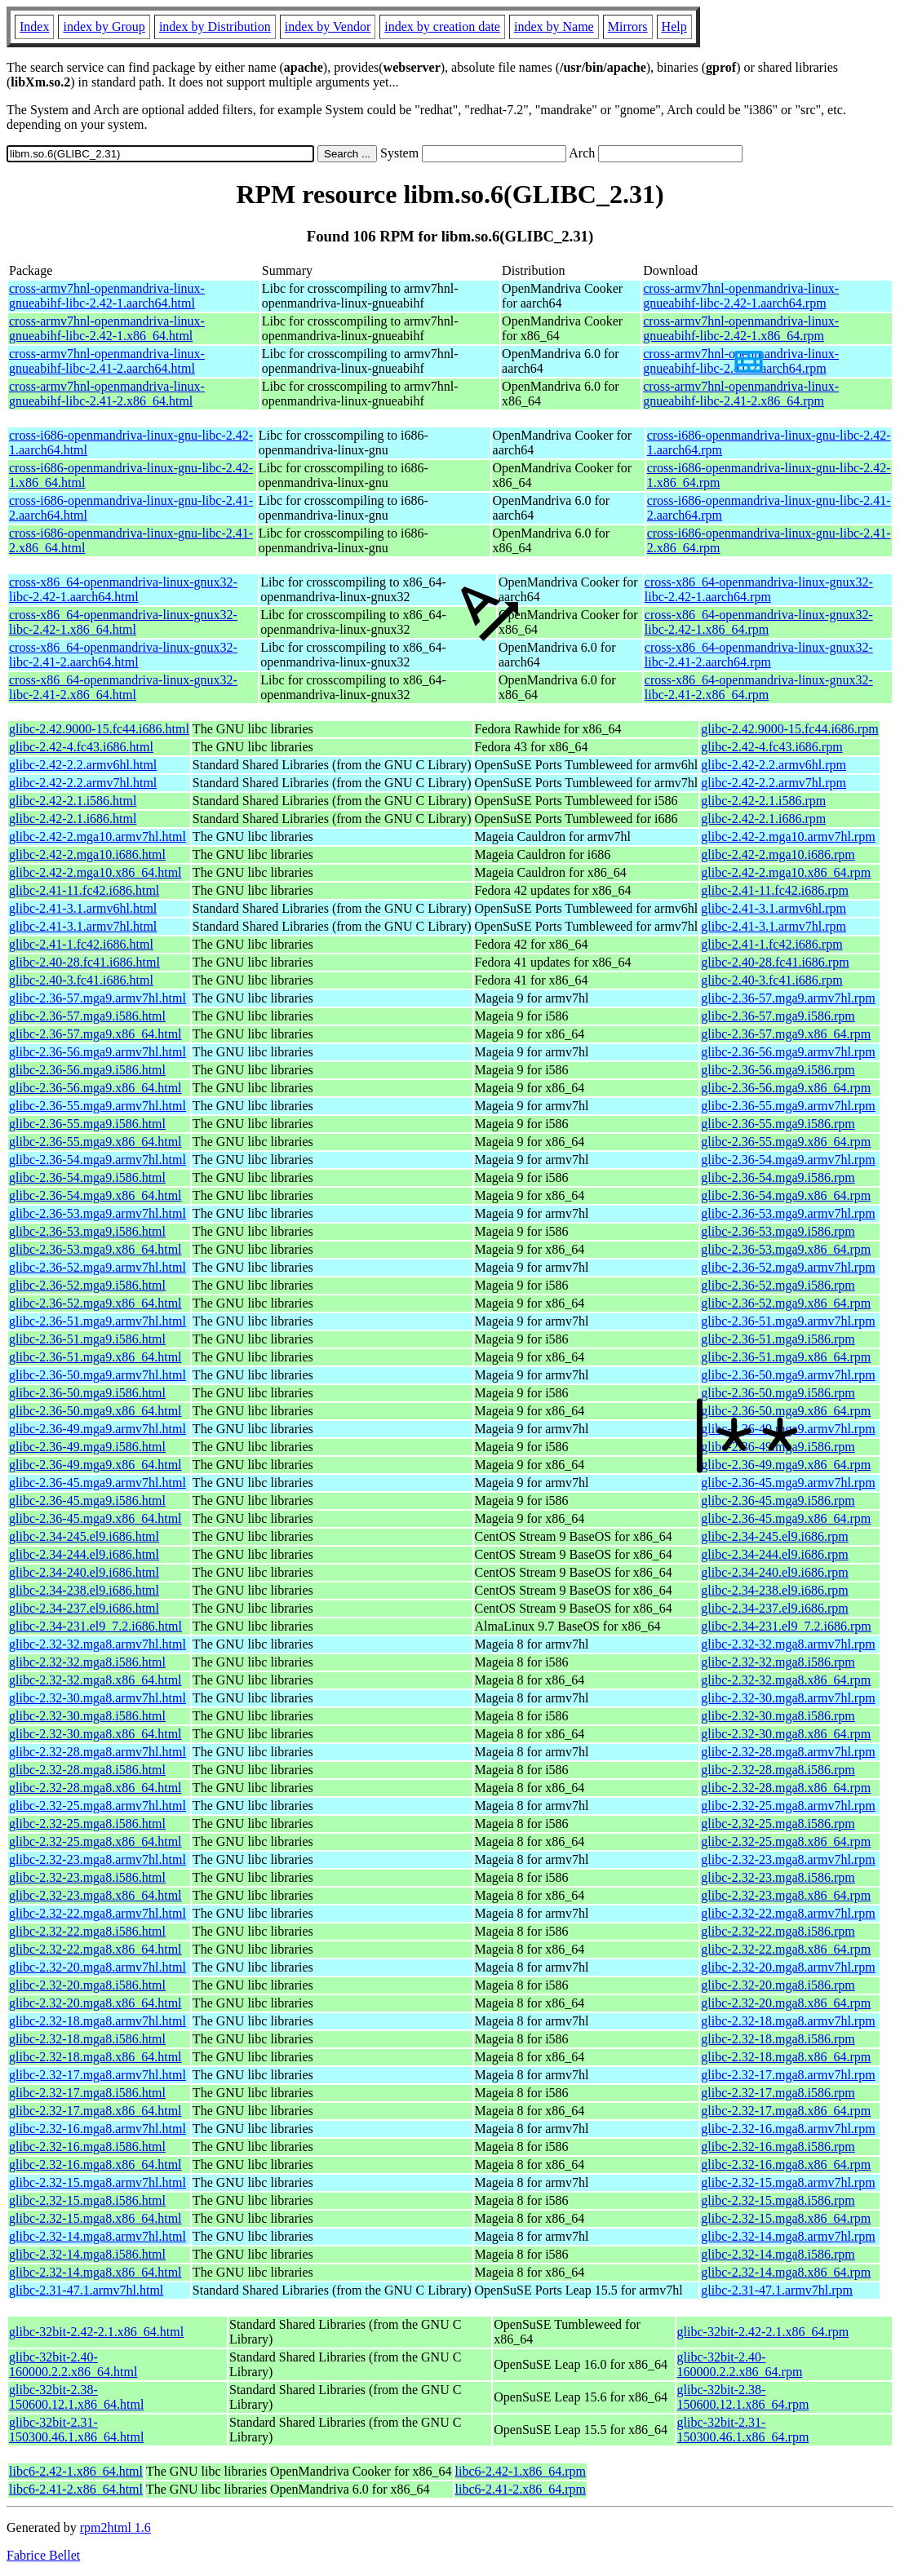 This screenshot has width=900, height=2576. I want to click on rotate text at an upward angle, so click(489, 612).